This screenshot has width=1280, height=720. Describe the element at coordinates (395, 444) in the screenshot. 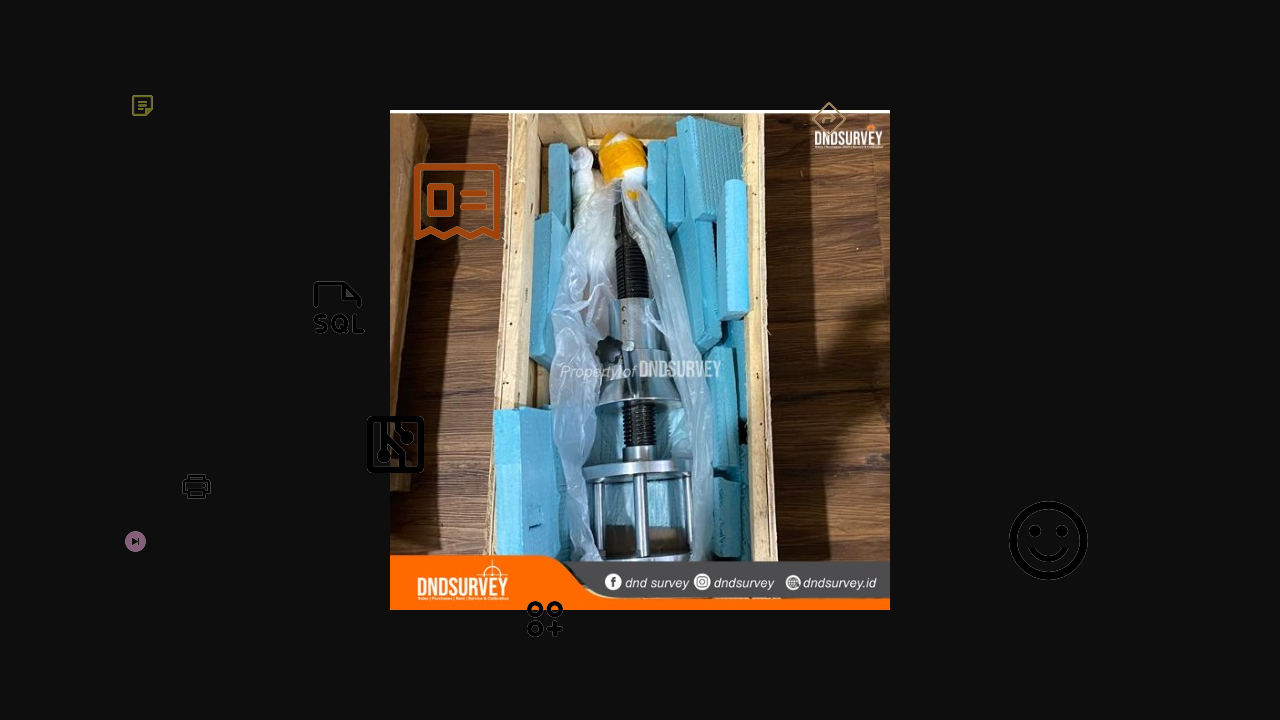

I see `access circuit or hardware settings` at that location.